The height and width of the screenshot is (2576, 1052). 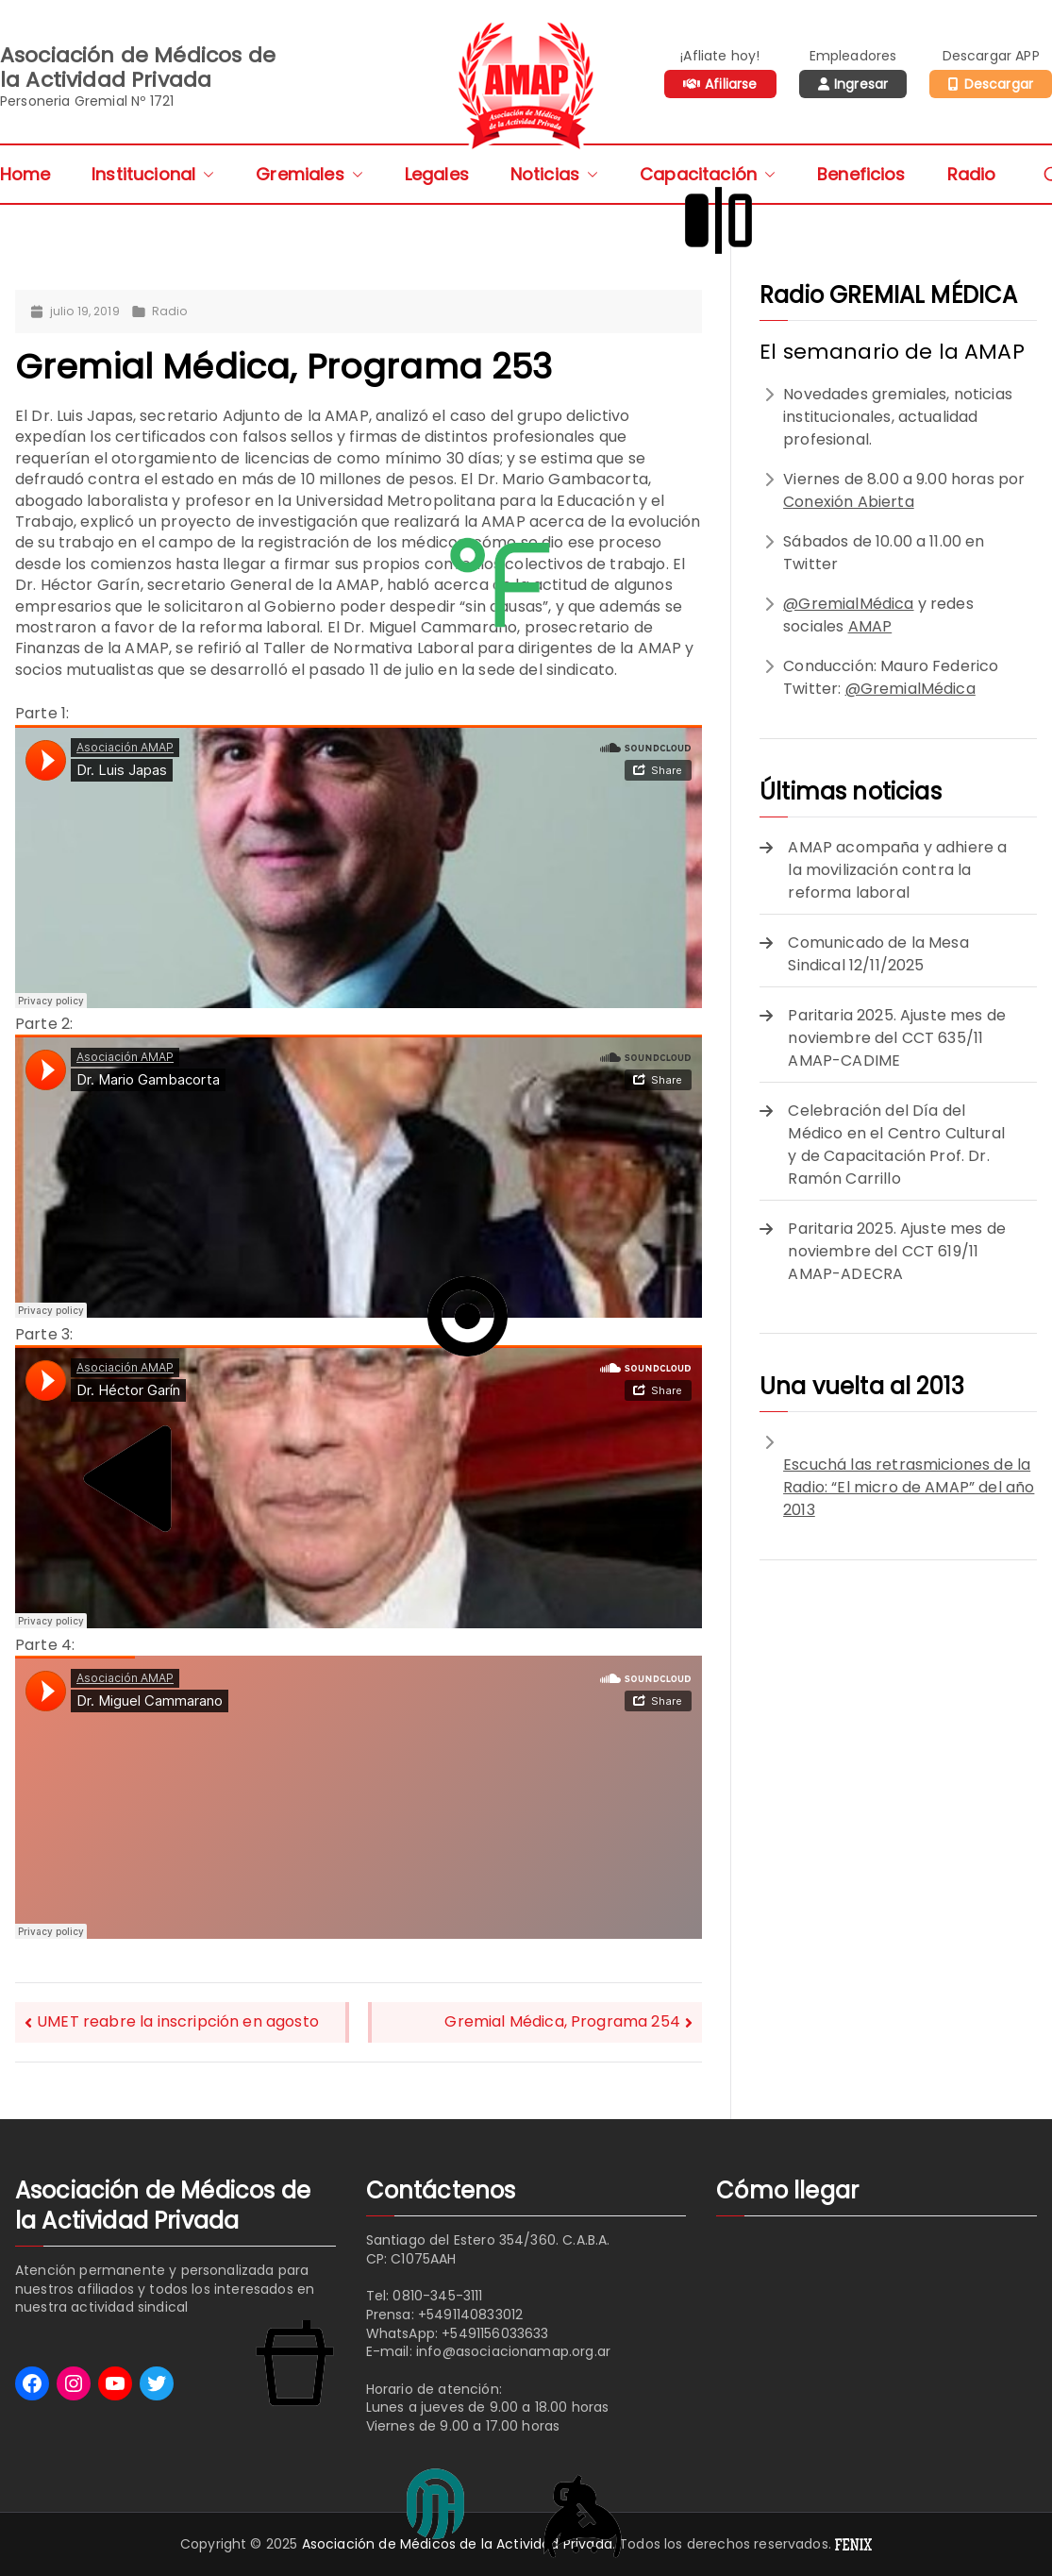 What do you see at coordinates (435, 2503) in the screenshot?
I see `authenticate with fingerprint biometrics` at bounding box center [435, 2503].